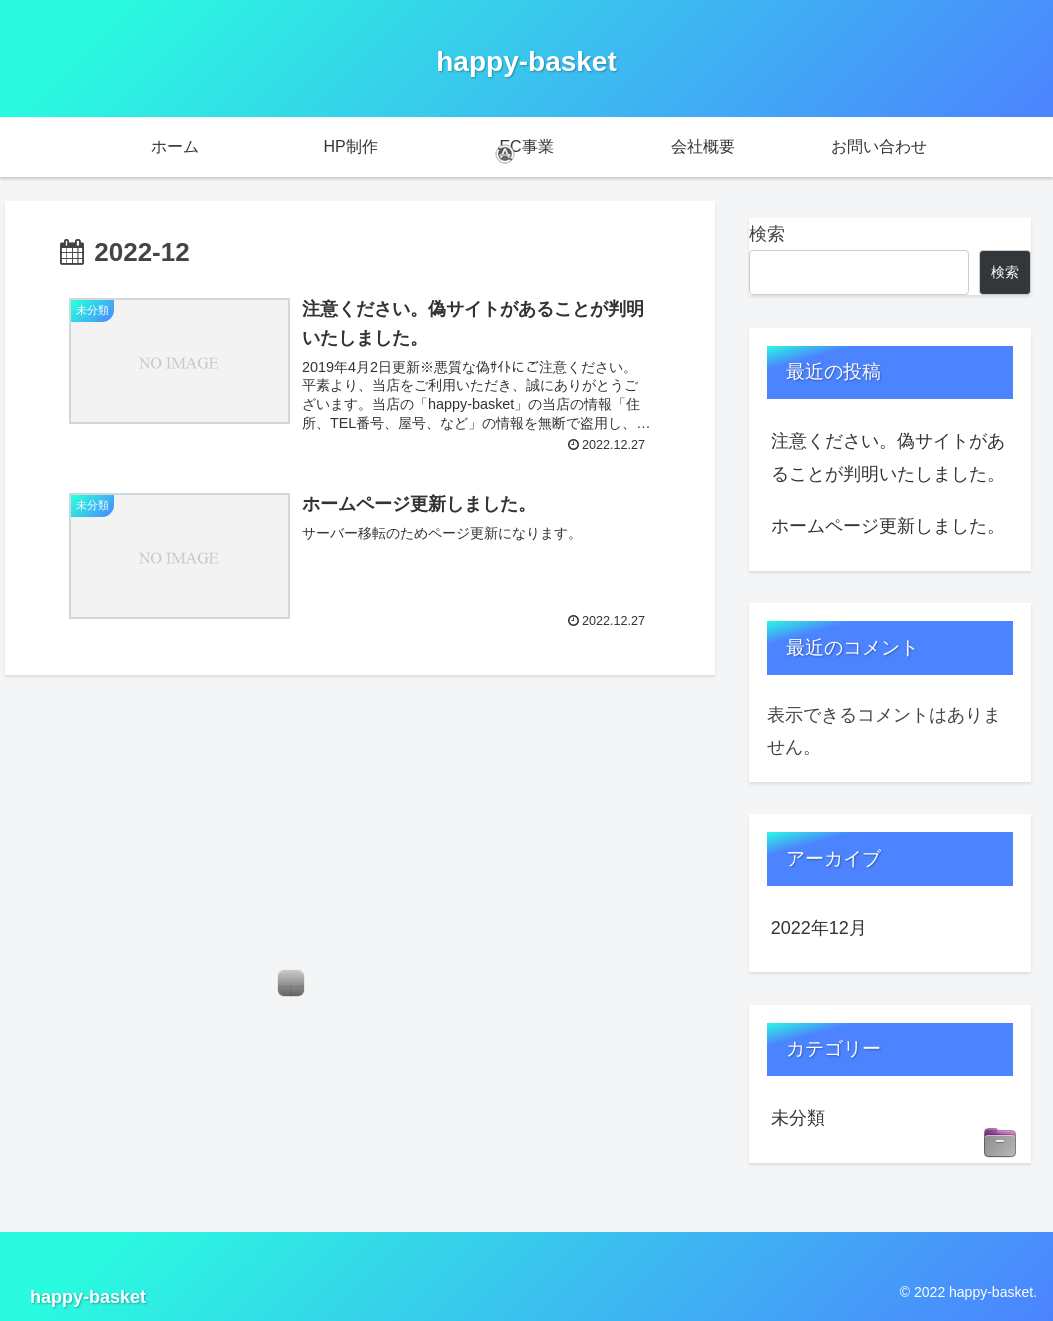 The width and height of the screenshot is (1053, 1321). I want to click on check for available system updates, so click(505, 154).